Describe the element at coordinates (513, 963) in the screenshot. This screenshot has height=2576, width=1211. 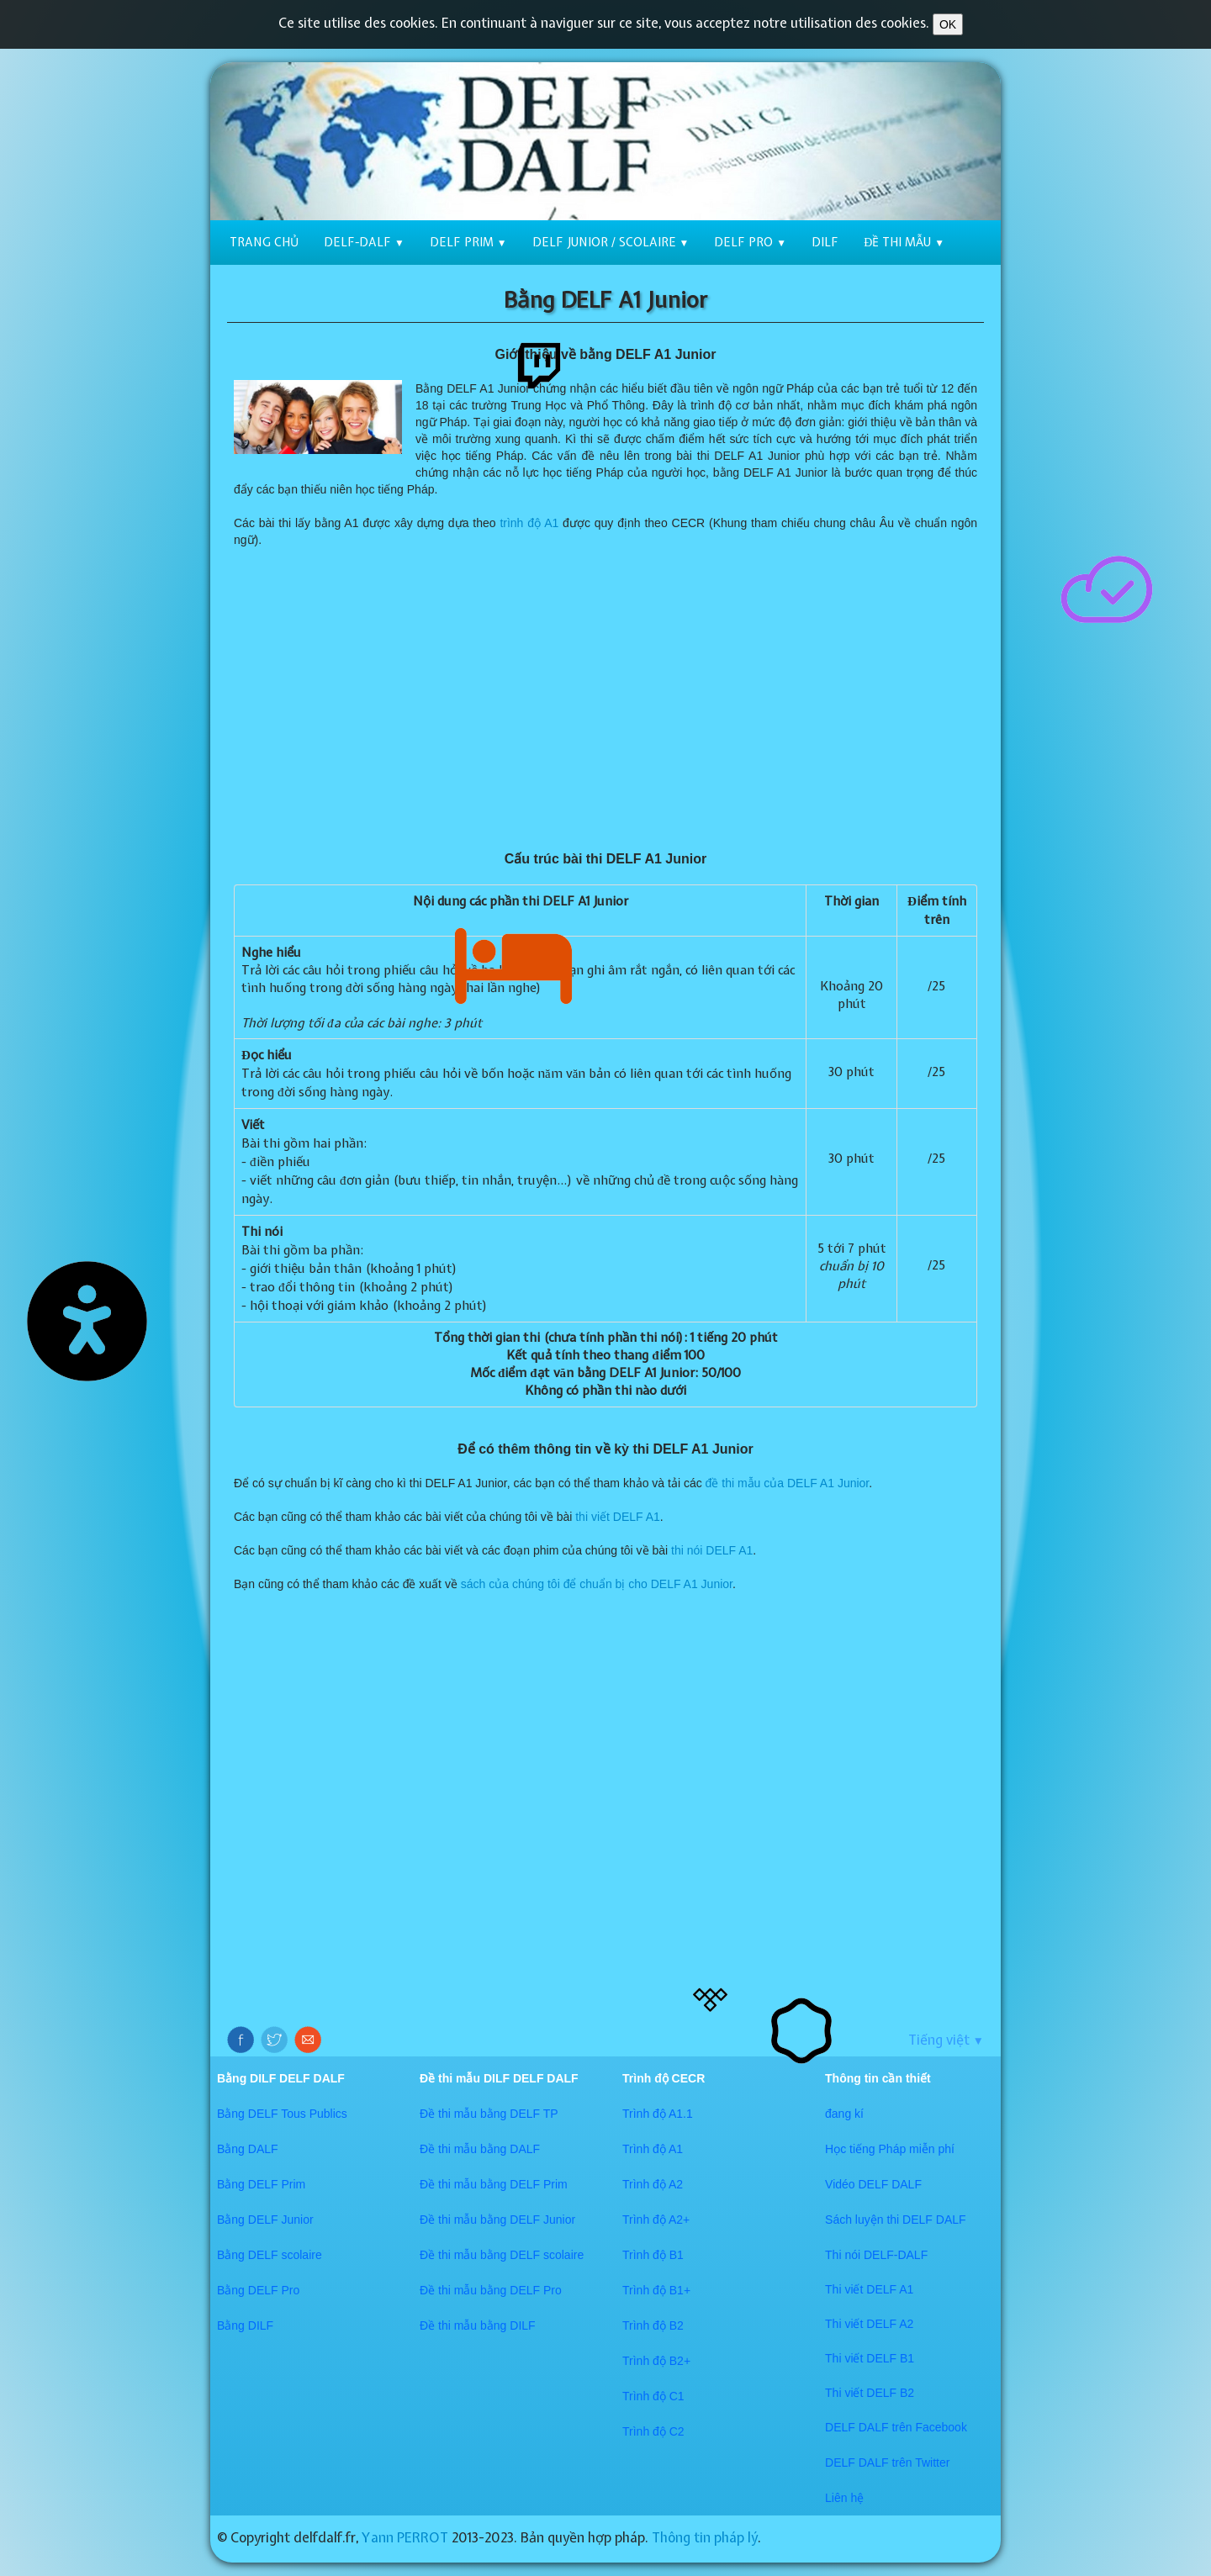
I see `book a hotel or accommodation` at that location.